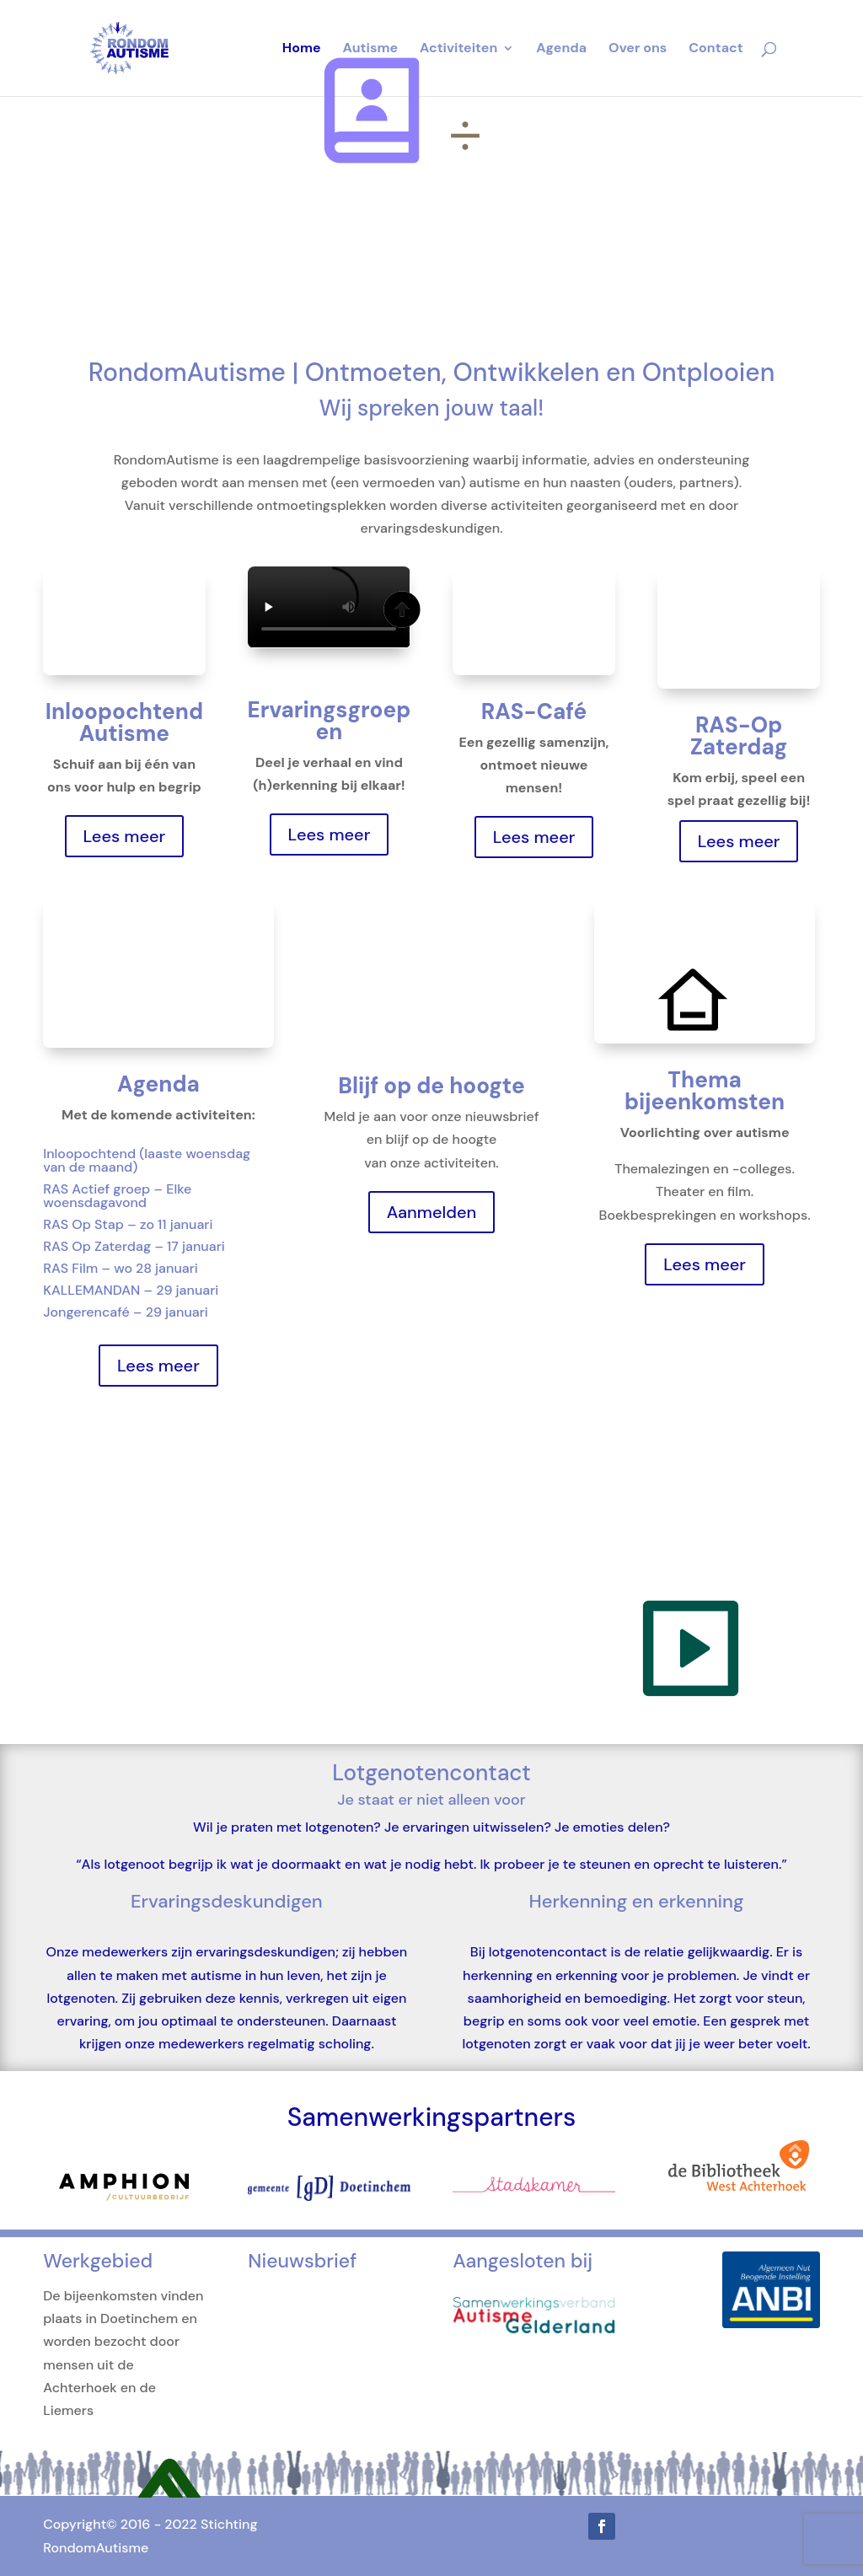 The image size is (863, 2576). I want to click on upload a file or content, so click(402, 609).